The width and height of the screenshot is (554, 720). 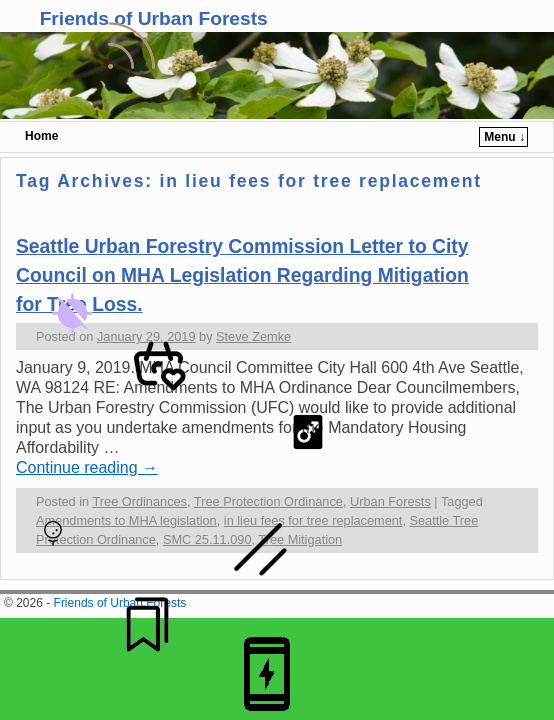 I want to click on view saved bookmarks, so click(x=147, y=624).